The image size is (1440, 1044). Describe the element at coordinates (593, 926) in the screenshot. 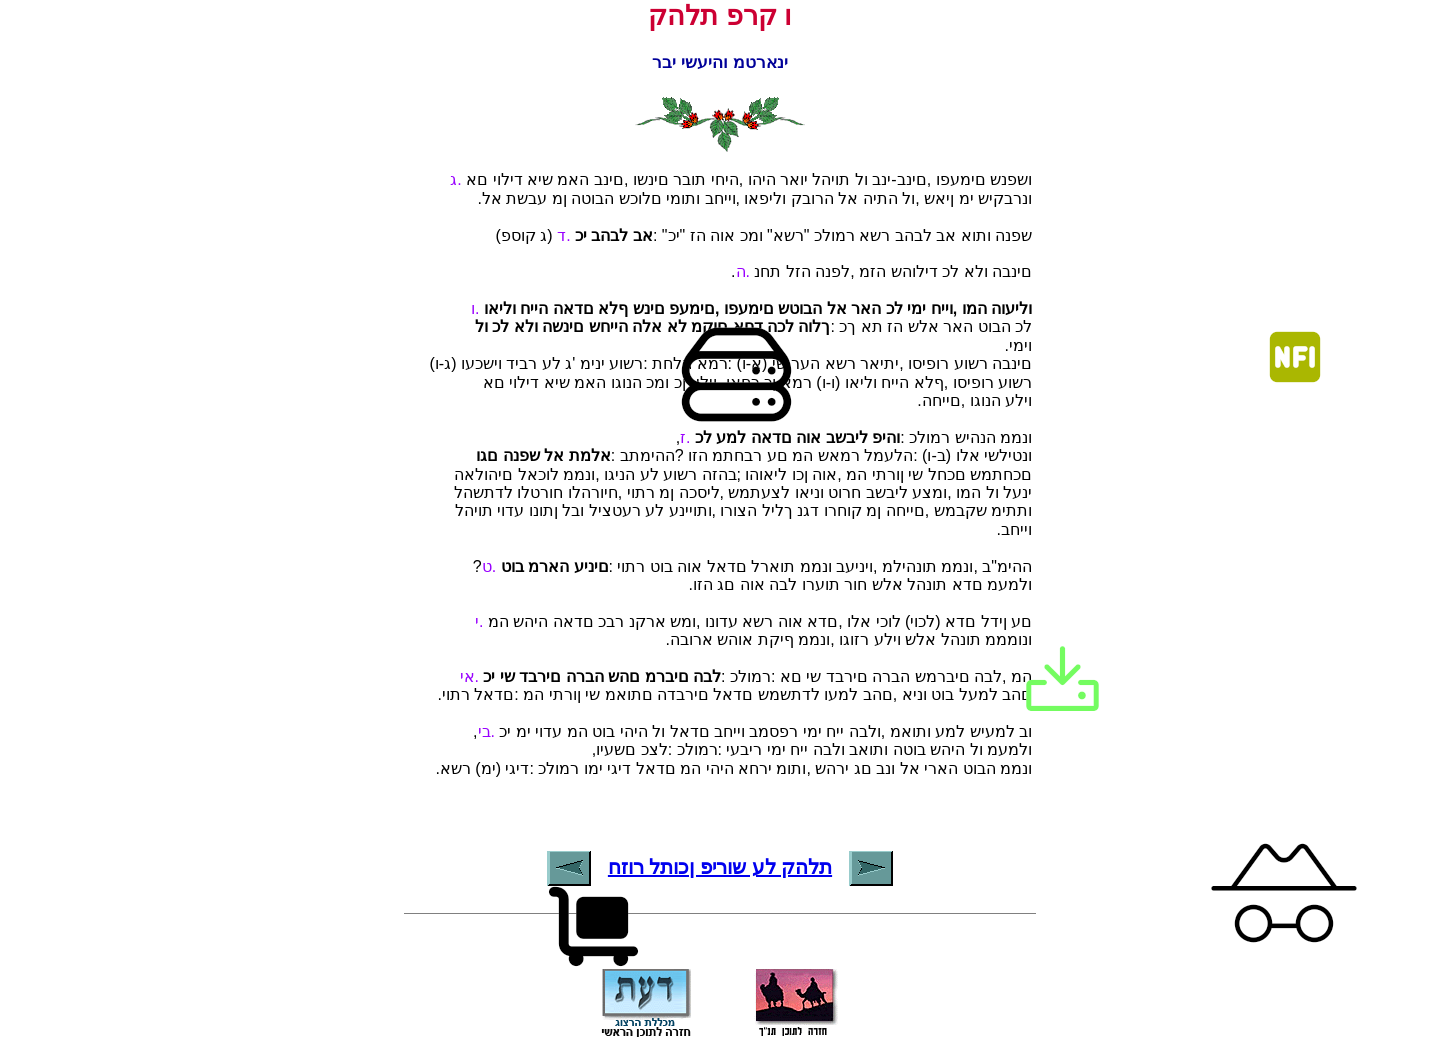

I see `view items ready for shipping` at that location.